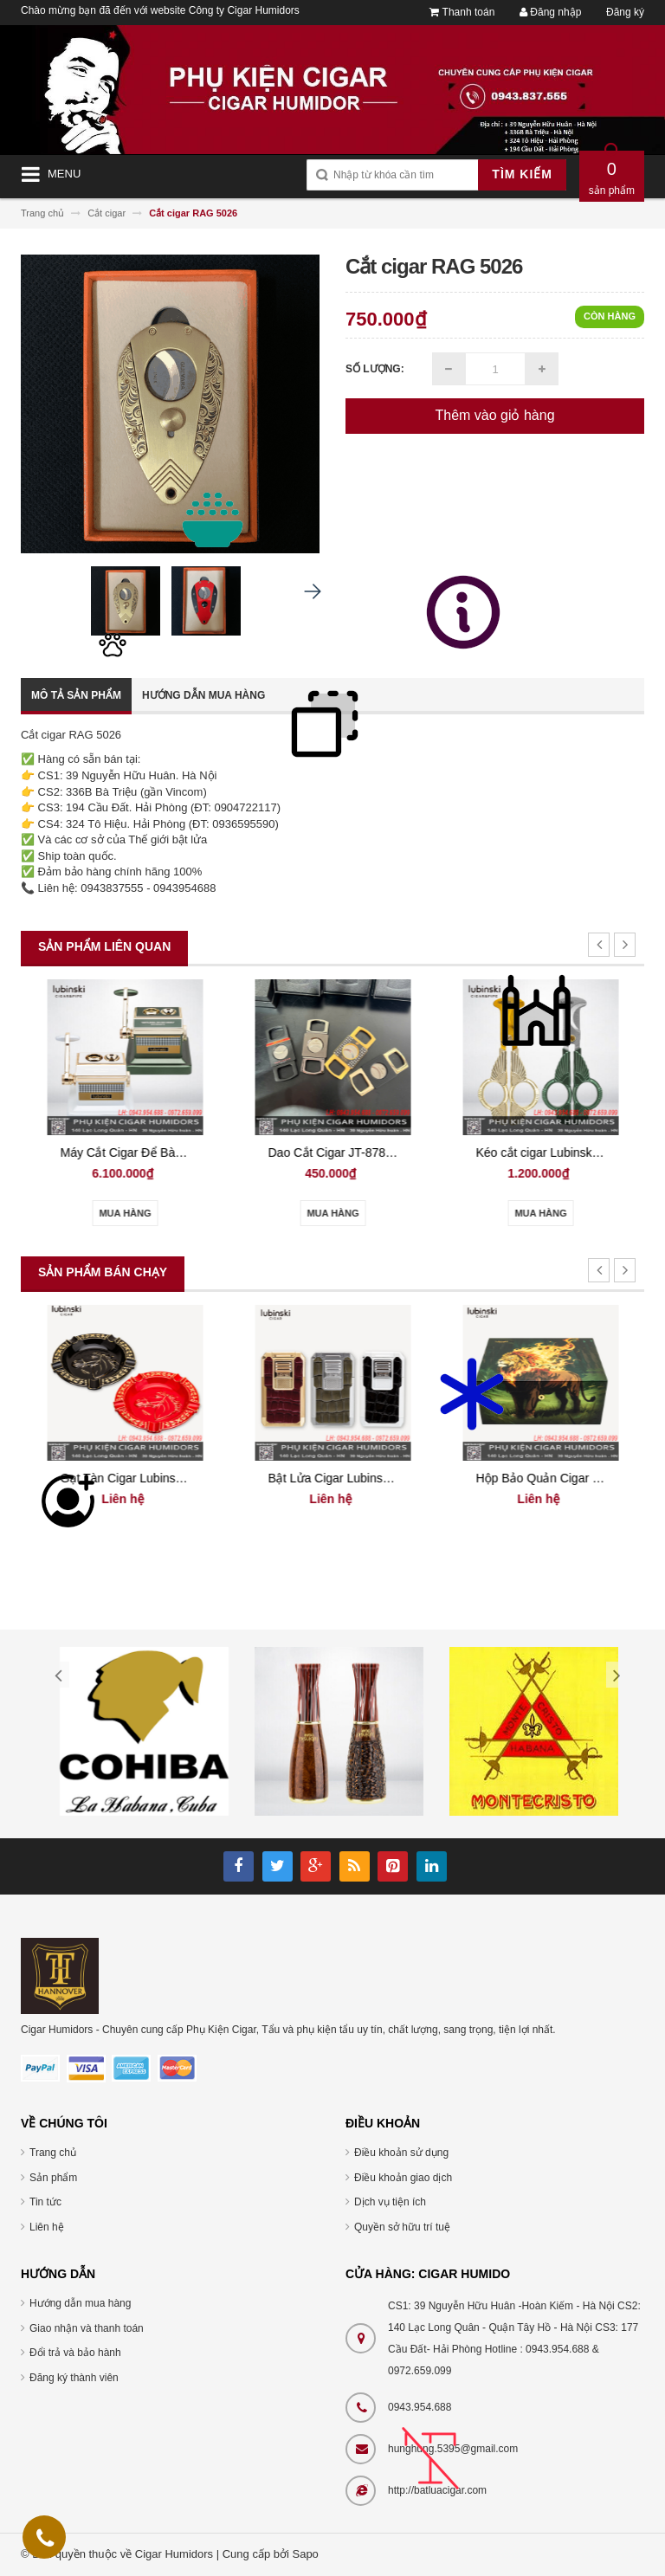  I want to click on indicates a required field in a form, so click(472, 1394).